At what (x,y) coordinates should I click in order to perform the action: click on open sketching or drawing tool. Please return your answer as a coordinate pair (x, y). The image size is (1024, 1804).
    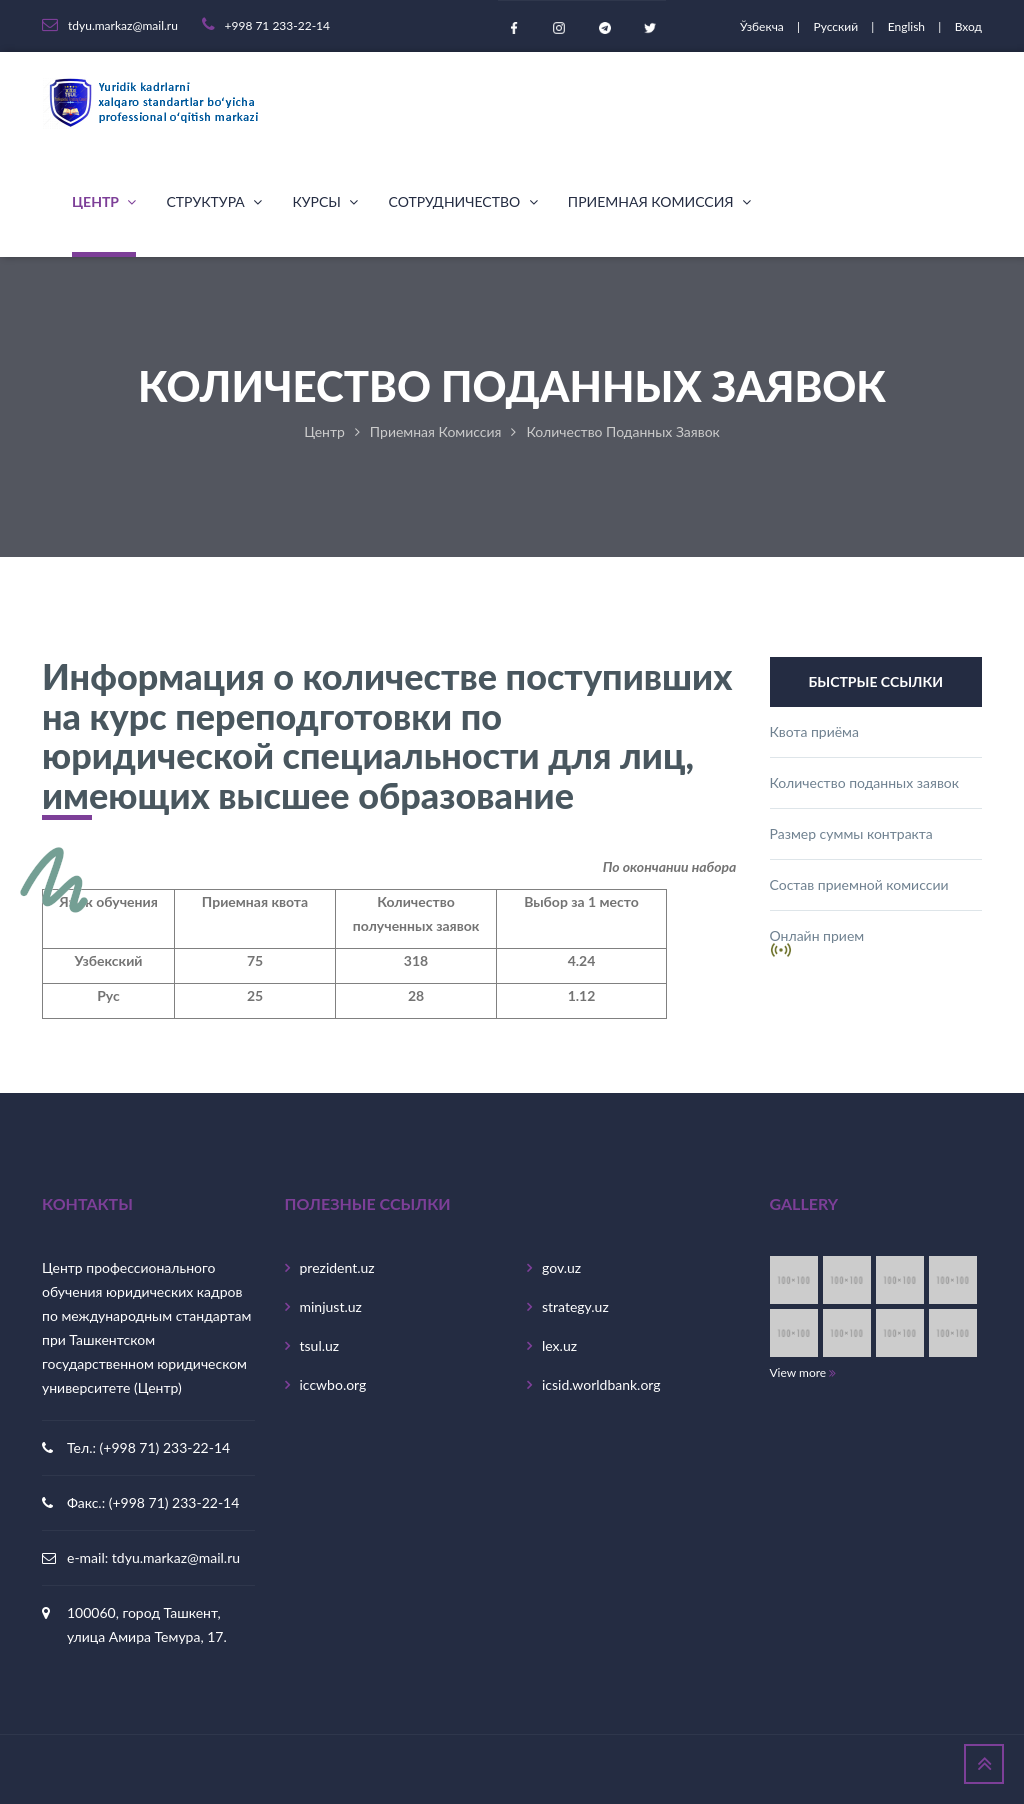
    Looking at the image, I should click on (54, 881).